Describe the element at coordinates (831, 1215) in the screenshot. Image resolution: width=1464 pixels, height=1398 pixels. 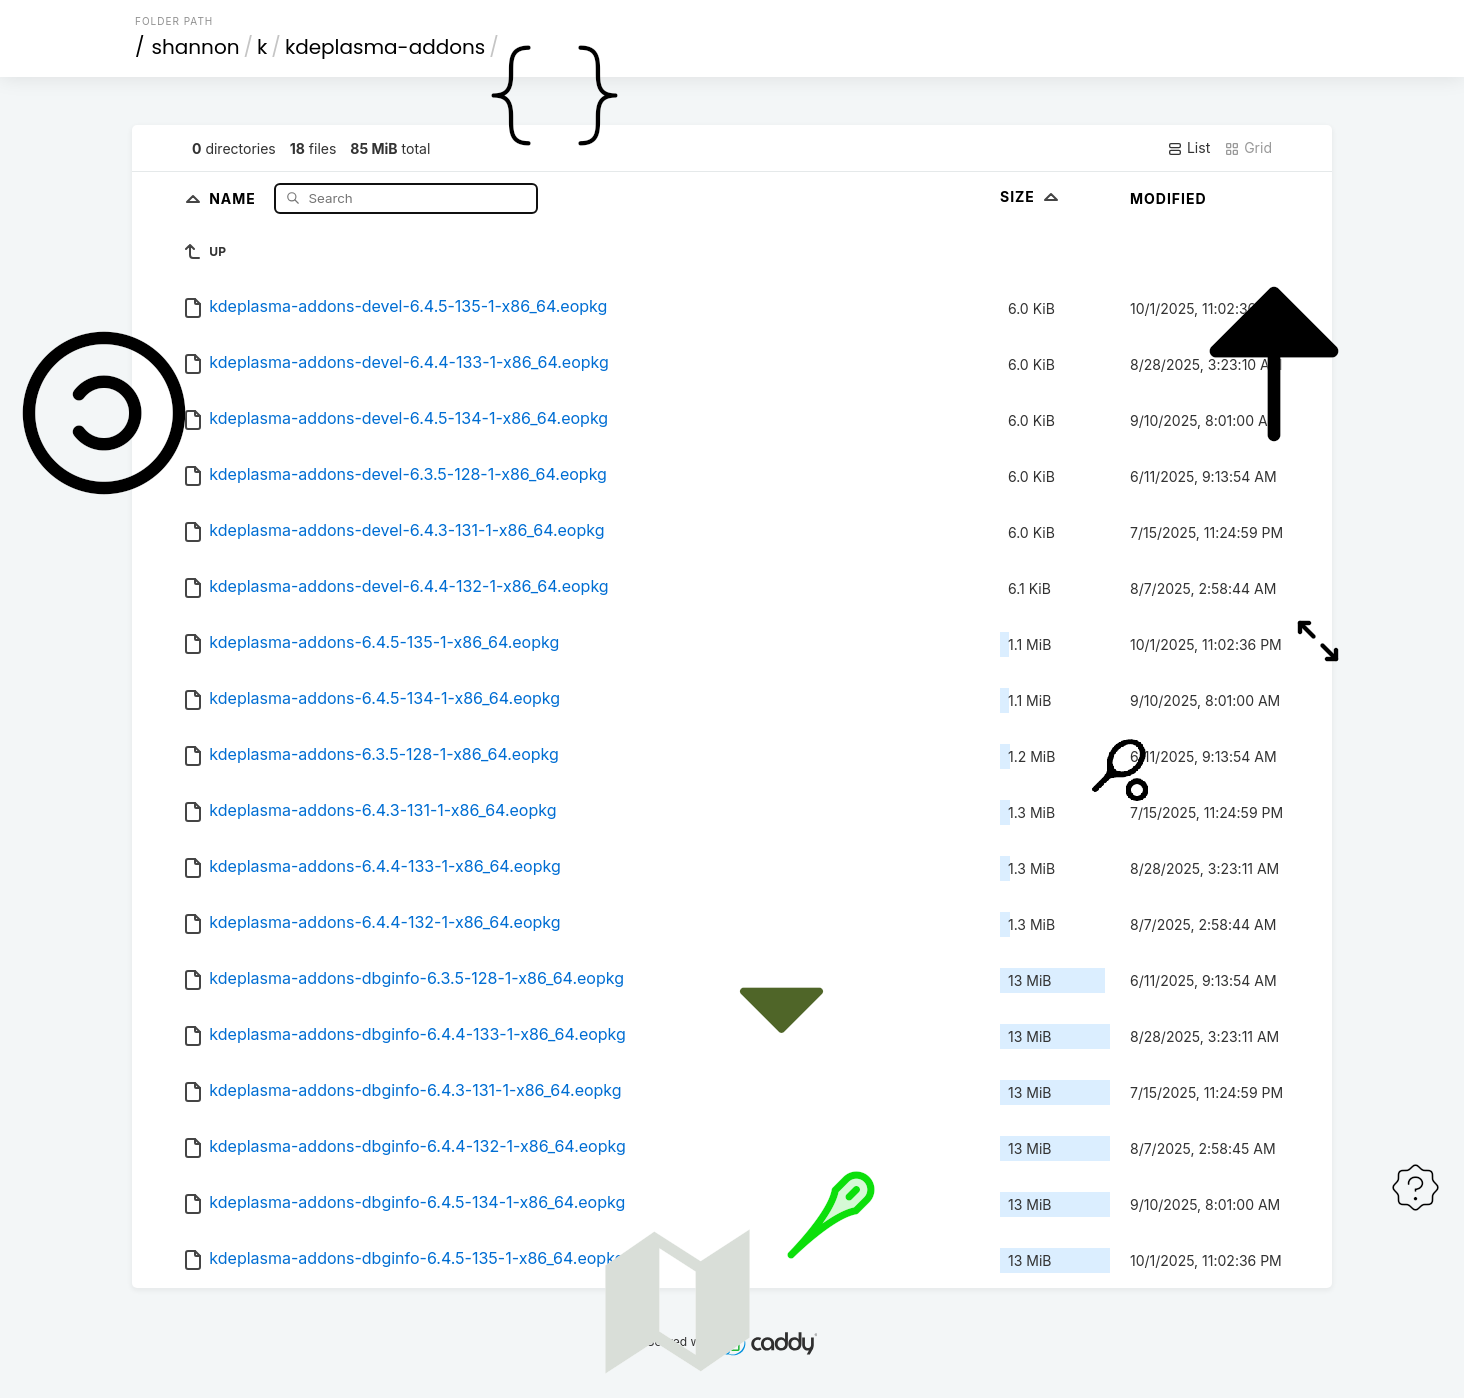
I see `access sewing or crafting tools` at that location.